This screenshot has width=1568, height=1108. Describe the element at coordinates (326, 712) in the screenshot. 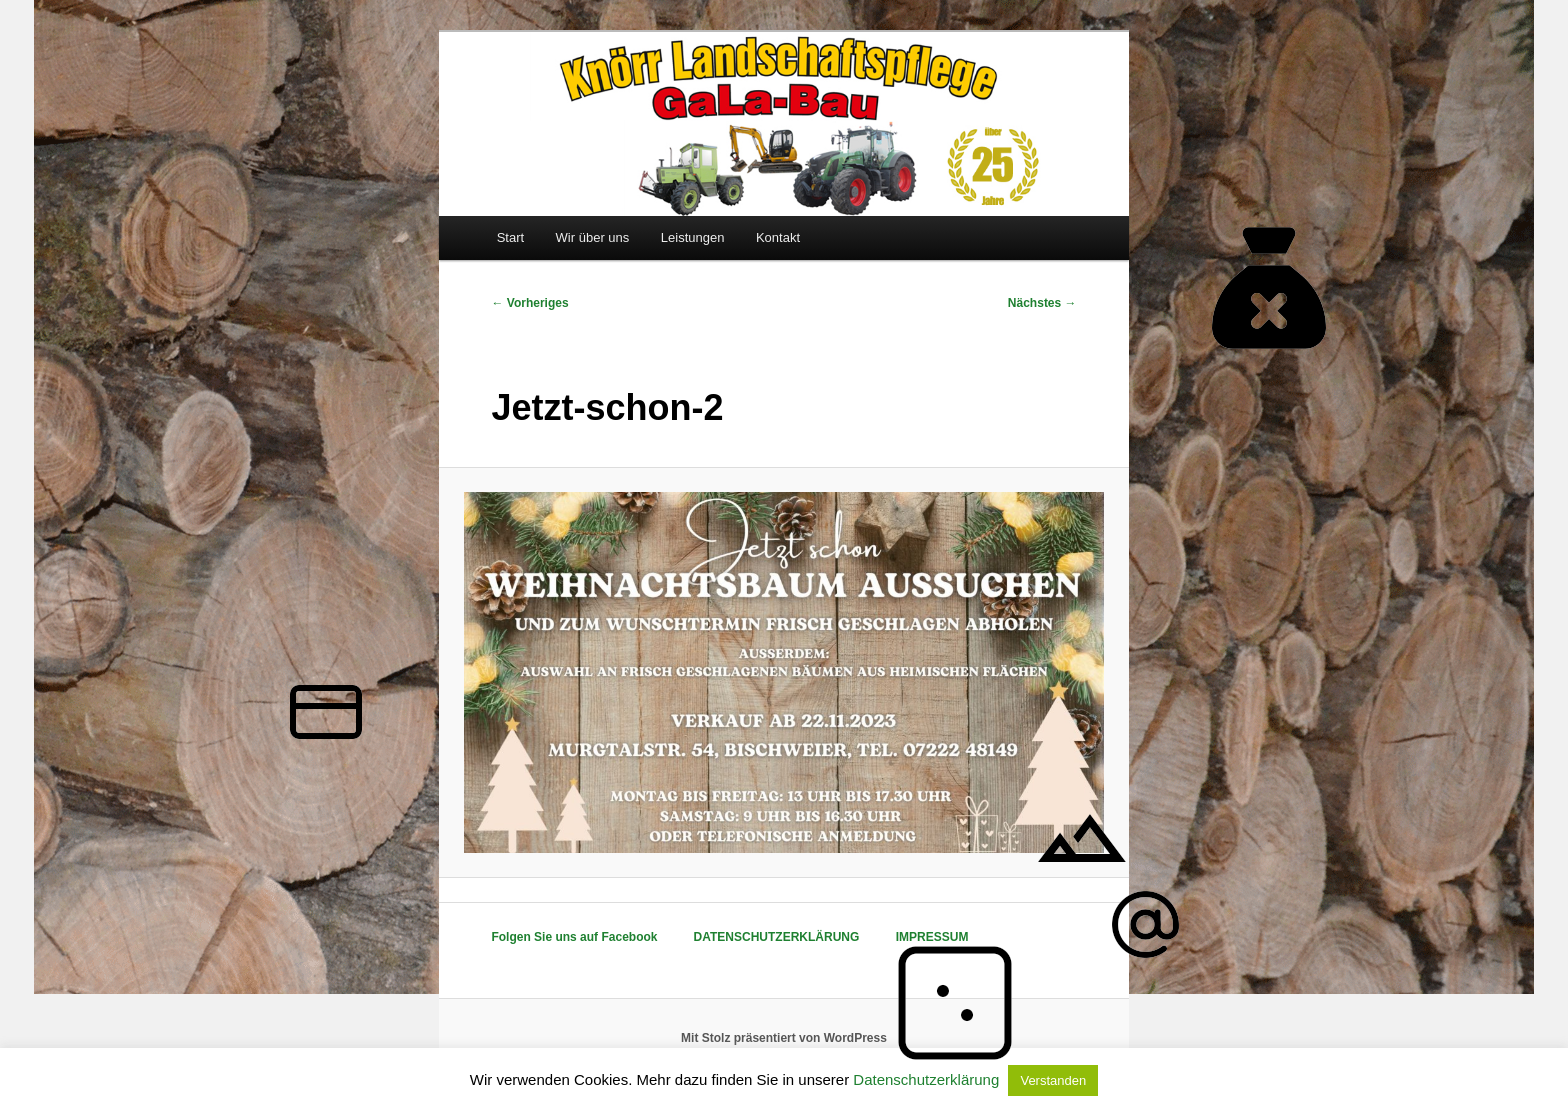

I see `manage payment methods` at that location.